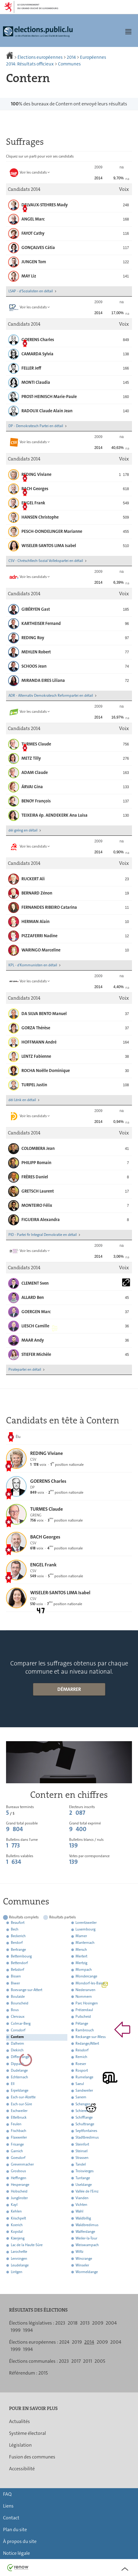  Describe the element at coordinates (41, 1611) in the screenshot. I see `indicates item number 47 in a list or sequence` at that location.